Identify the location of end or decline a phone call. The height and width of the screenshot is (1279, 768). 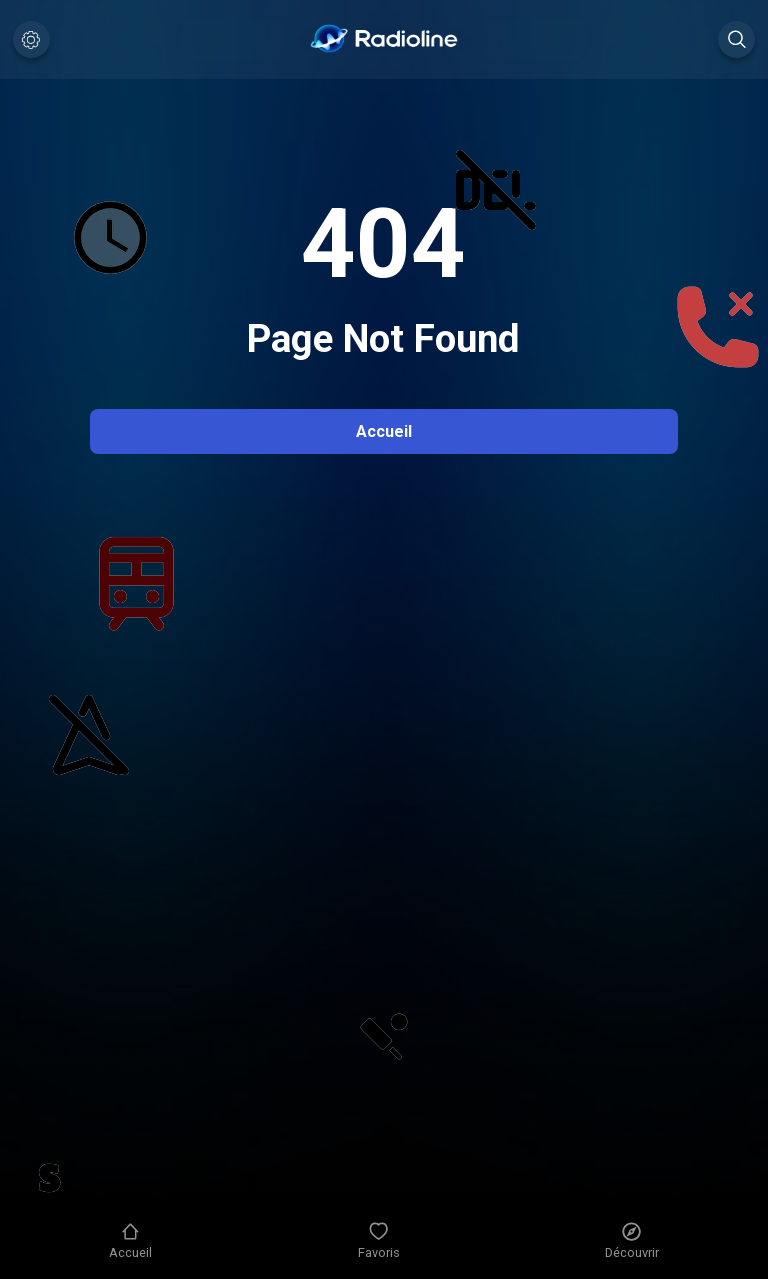
(718, 327).